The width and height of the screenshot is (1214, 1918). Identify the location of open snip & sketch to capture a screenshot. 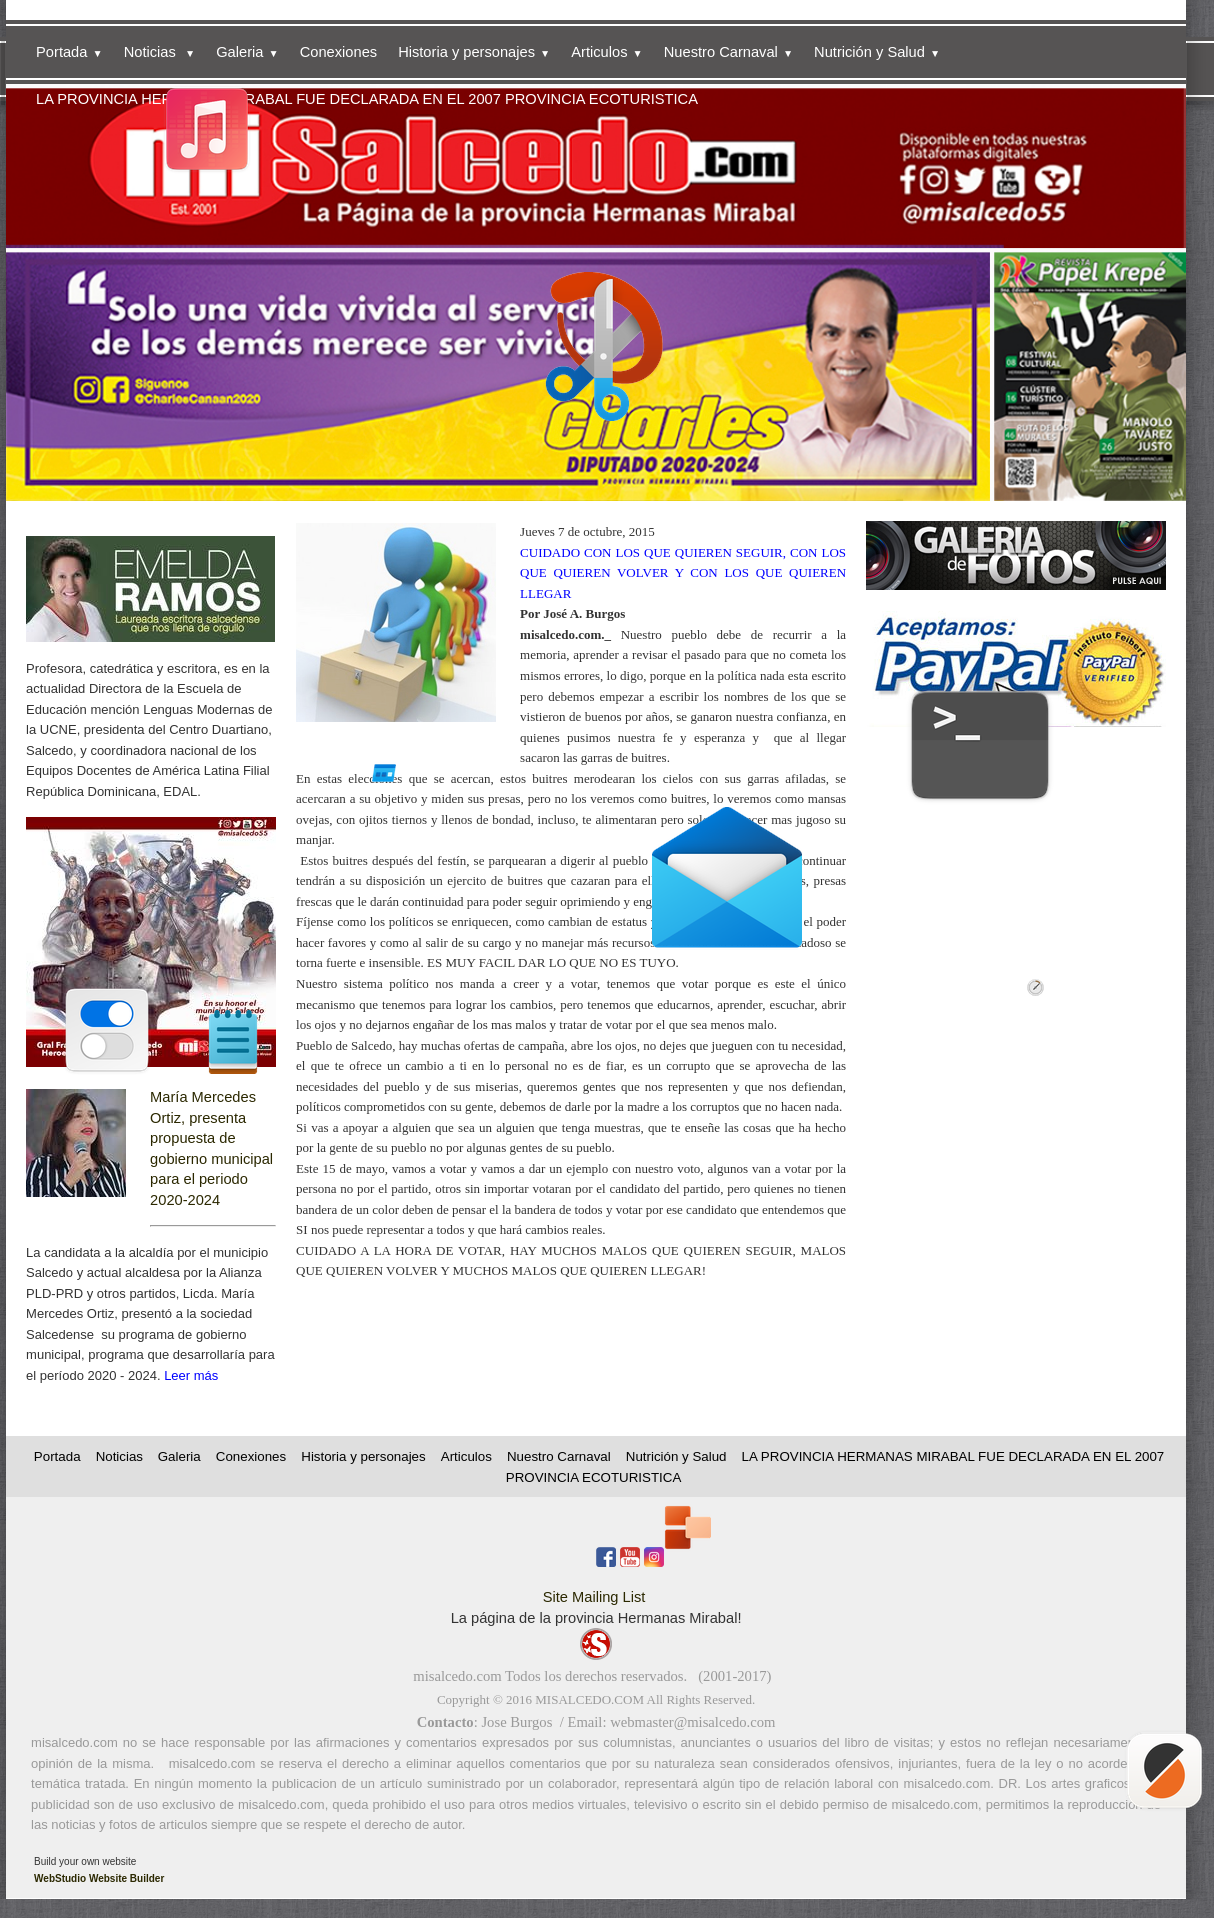
(603, 346).